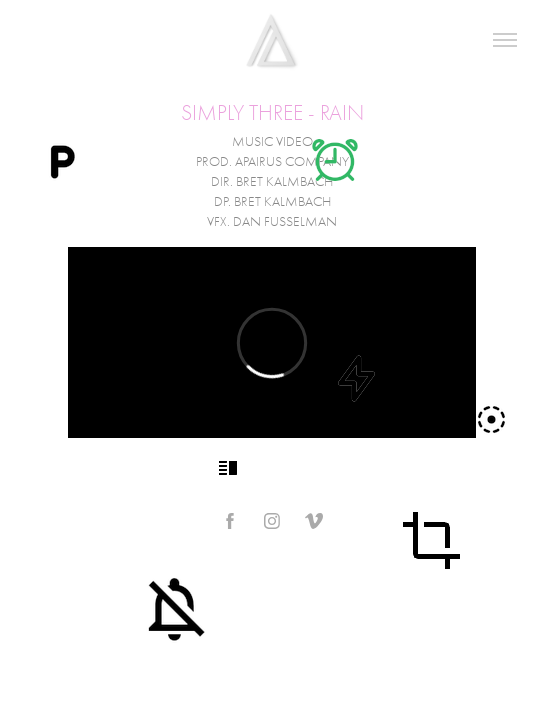  What do you see at coordinates (174, 608) in the screenshot?
I see `mute notifications` at bounding box center [174, 608].